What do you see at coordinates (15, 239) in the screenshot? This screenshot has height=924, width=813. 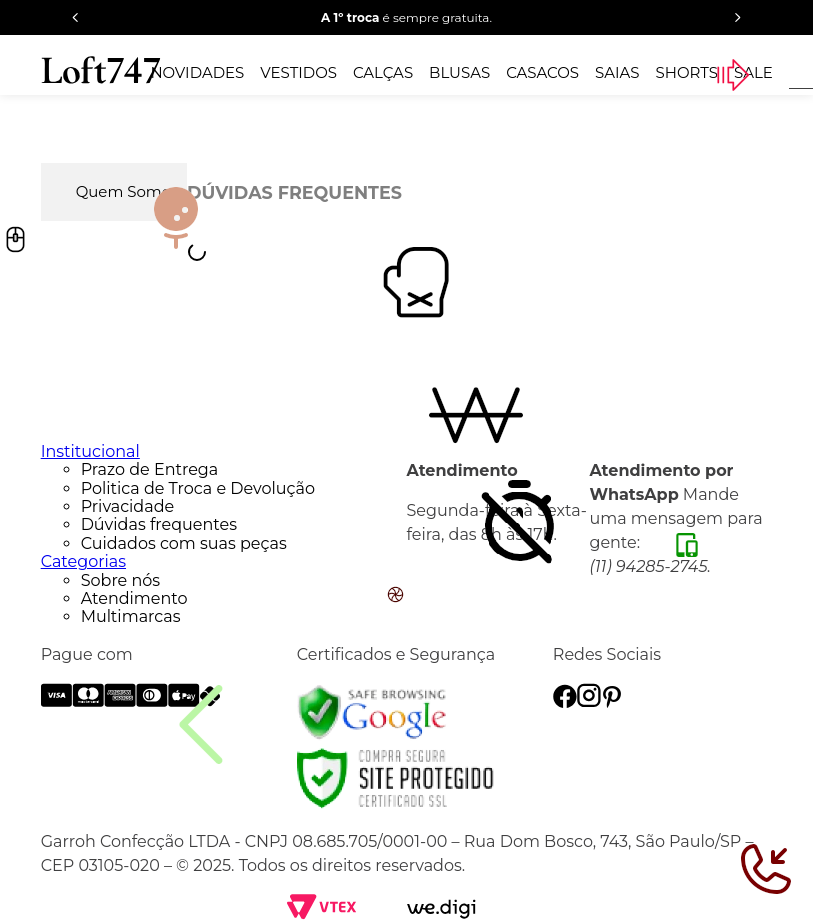 I see `indicates middle mouse button click action` at bounding box center [15, 239].